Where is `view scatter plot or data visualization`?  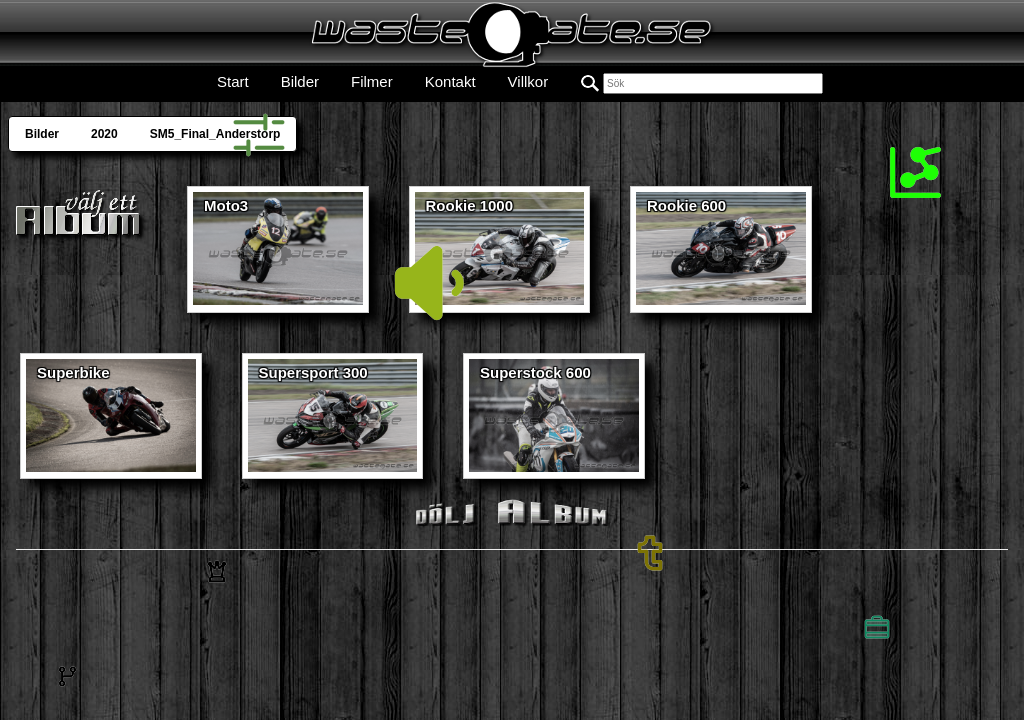 view scatter plot or data visualization is located at coordinates (915, 172).